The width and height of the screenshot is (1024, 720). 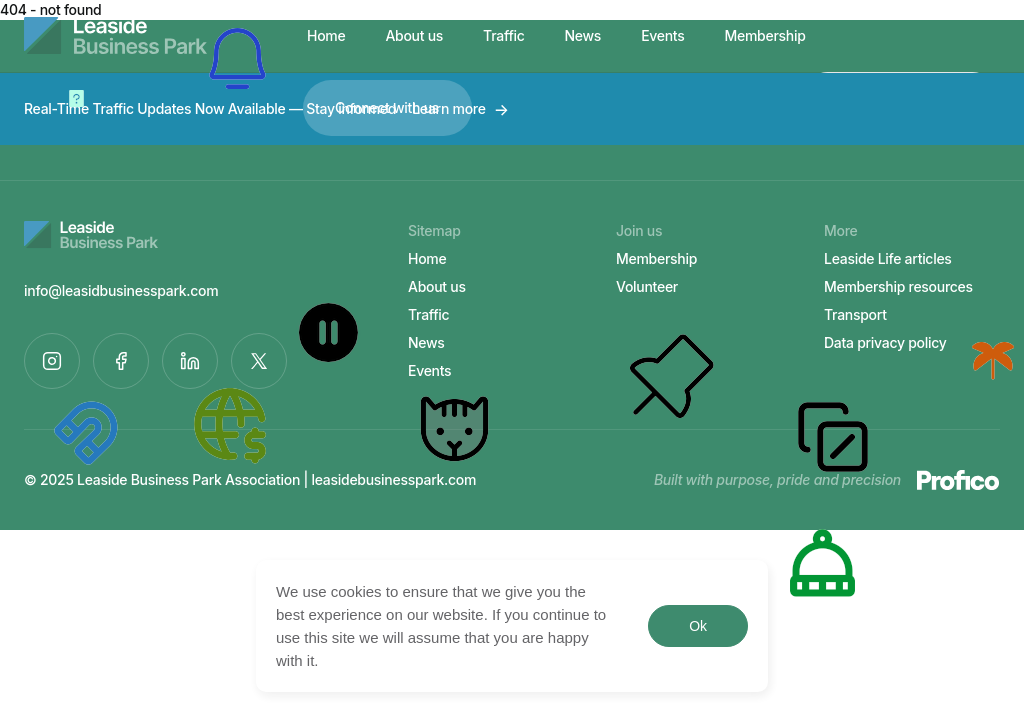 I want to click on access help or FAQ section, so click(x=76, y=98).